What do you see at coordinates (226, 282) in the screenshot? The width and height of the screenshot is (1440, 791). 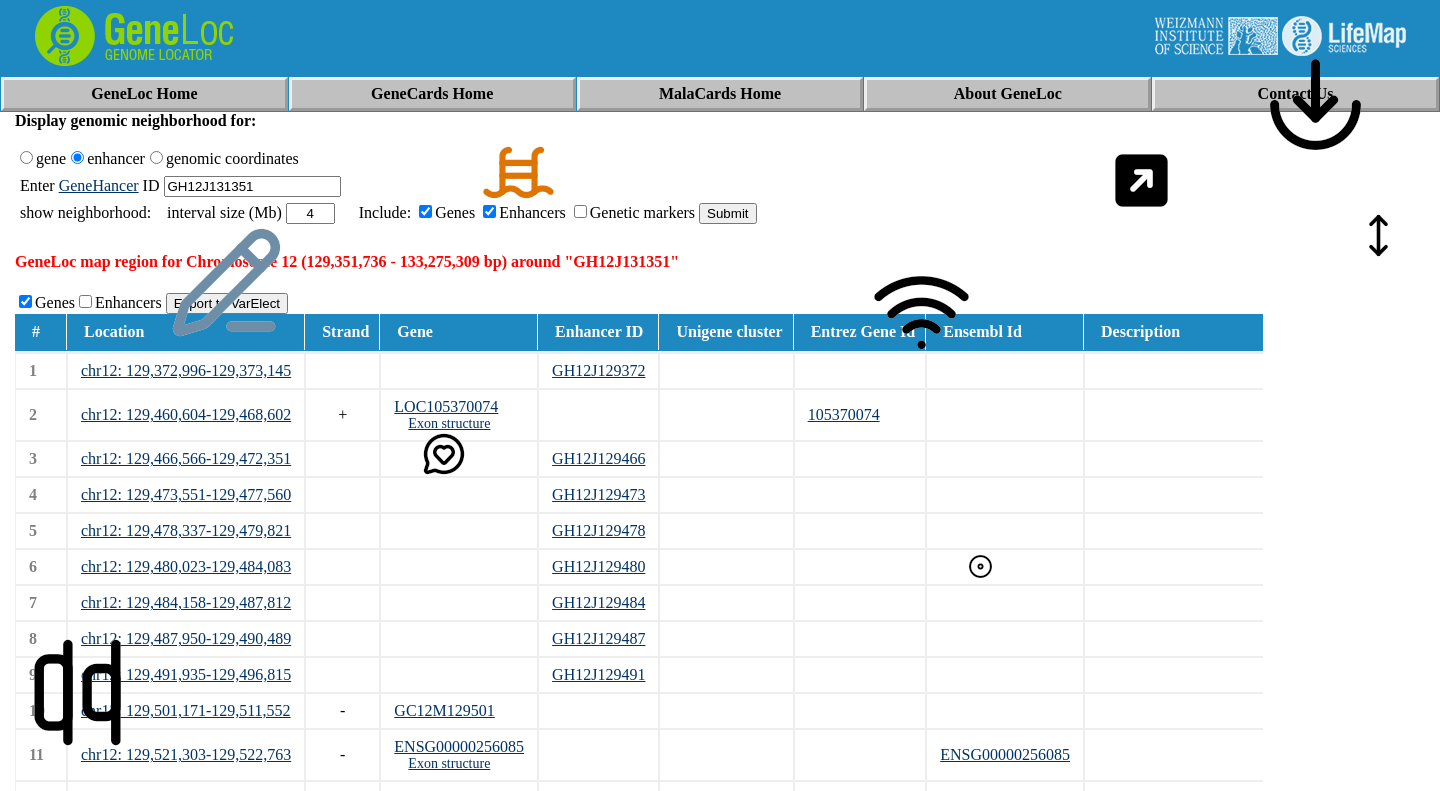 I see `edit text or content` at bounding box center [226, 282].